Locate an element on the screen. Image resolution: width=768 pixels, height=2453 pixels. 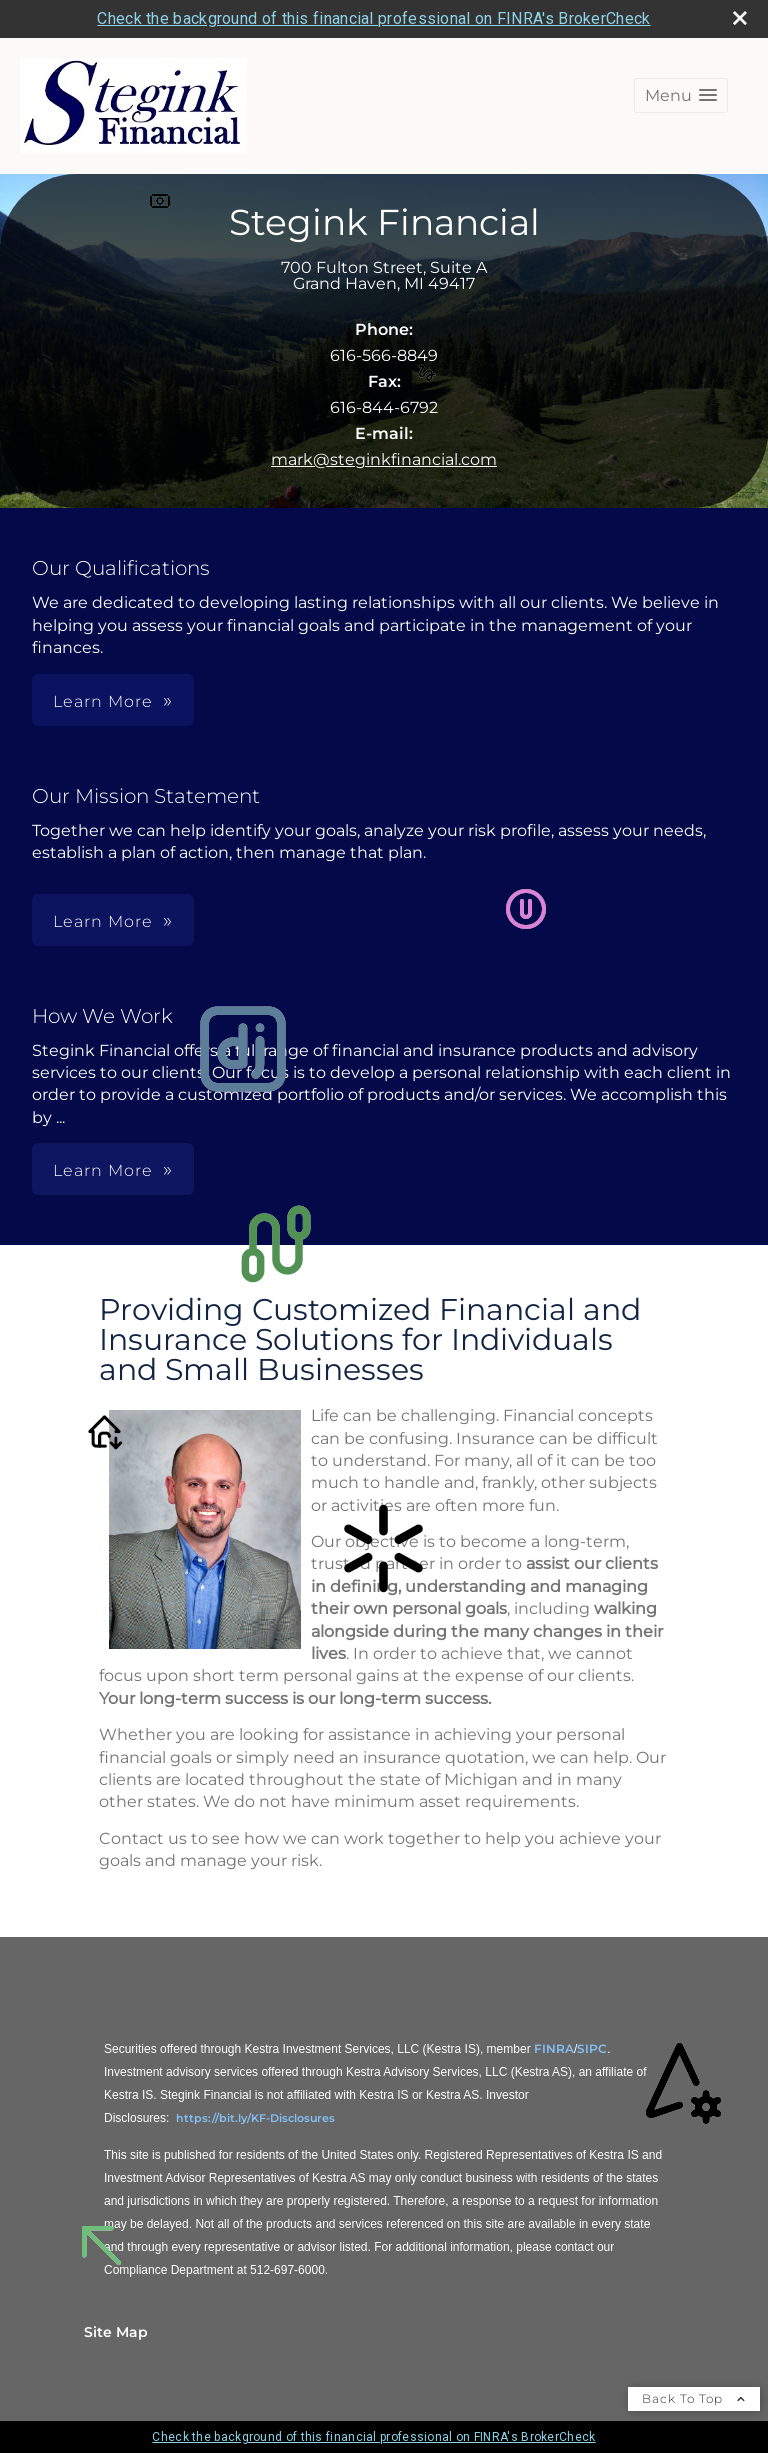
access gesture controls or settings is located at coordinates (427, 373).